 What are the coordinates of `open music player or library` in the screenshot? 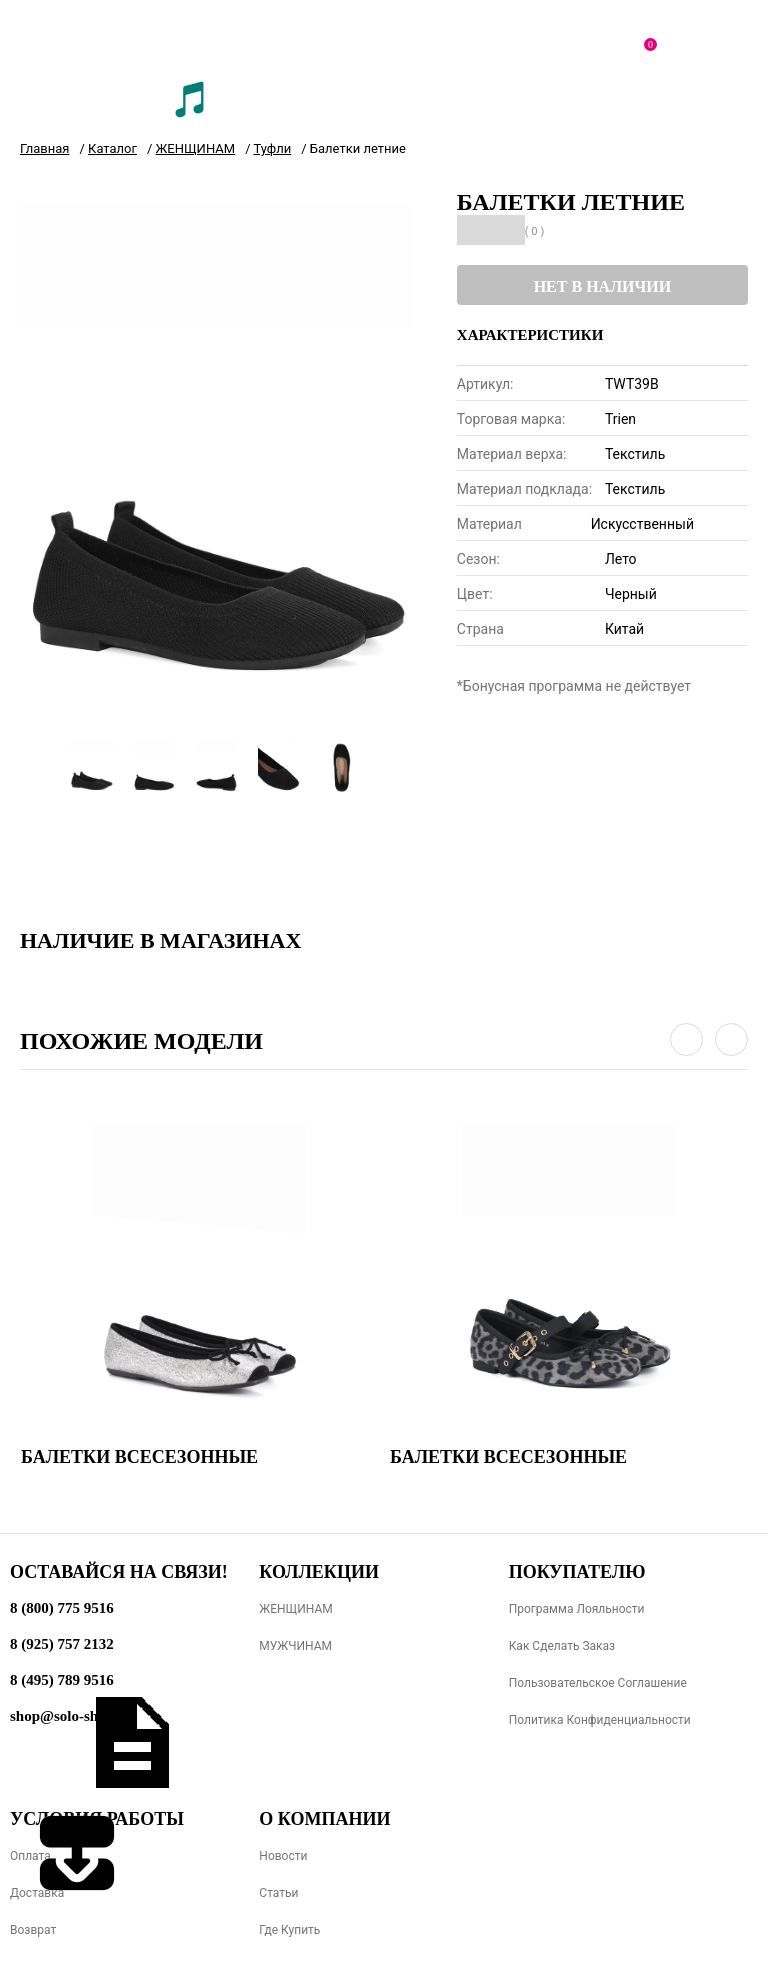 It's located at (189, 99).